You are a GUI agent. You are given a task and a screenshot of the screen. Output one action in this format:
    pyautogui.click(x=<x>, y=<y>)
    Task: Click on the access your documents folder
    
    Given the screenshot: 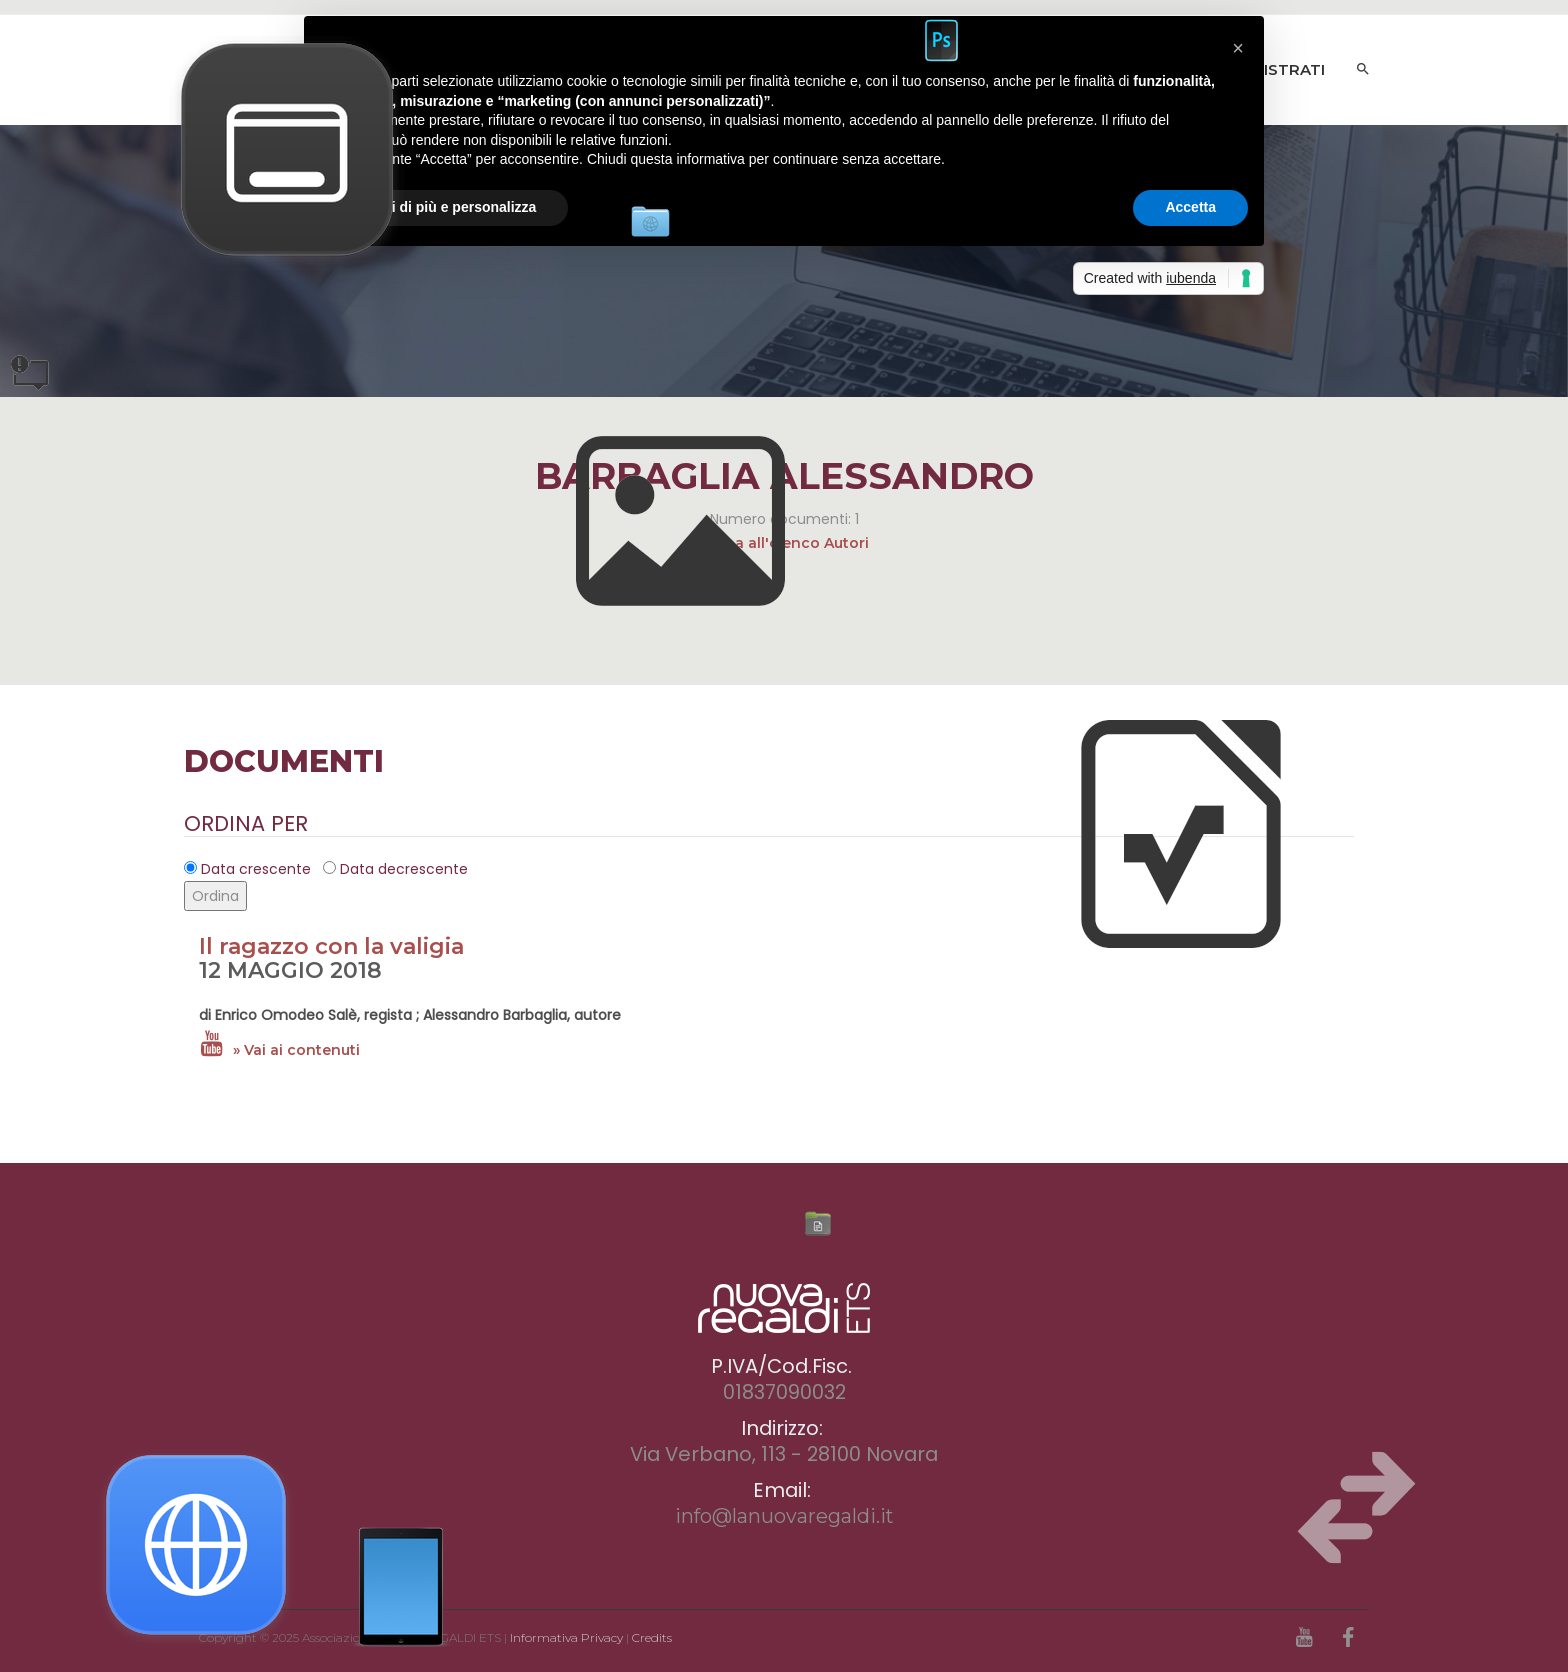 What is the action you would take?
    pyautogui.click(x=818, y=1223)
    